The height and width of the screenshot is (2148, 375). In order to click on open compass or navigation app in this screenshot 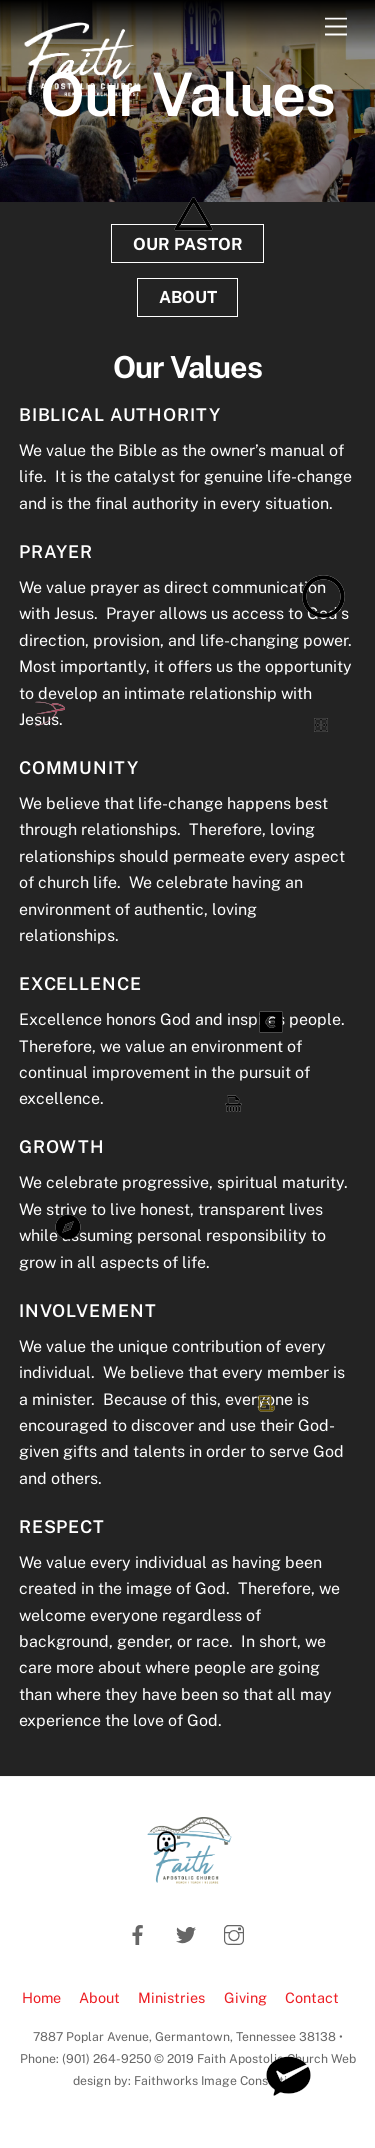, I will do `click(68, 1227)`.